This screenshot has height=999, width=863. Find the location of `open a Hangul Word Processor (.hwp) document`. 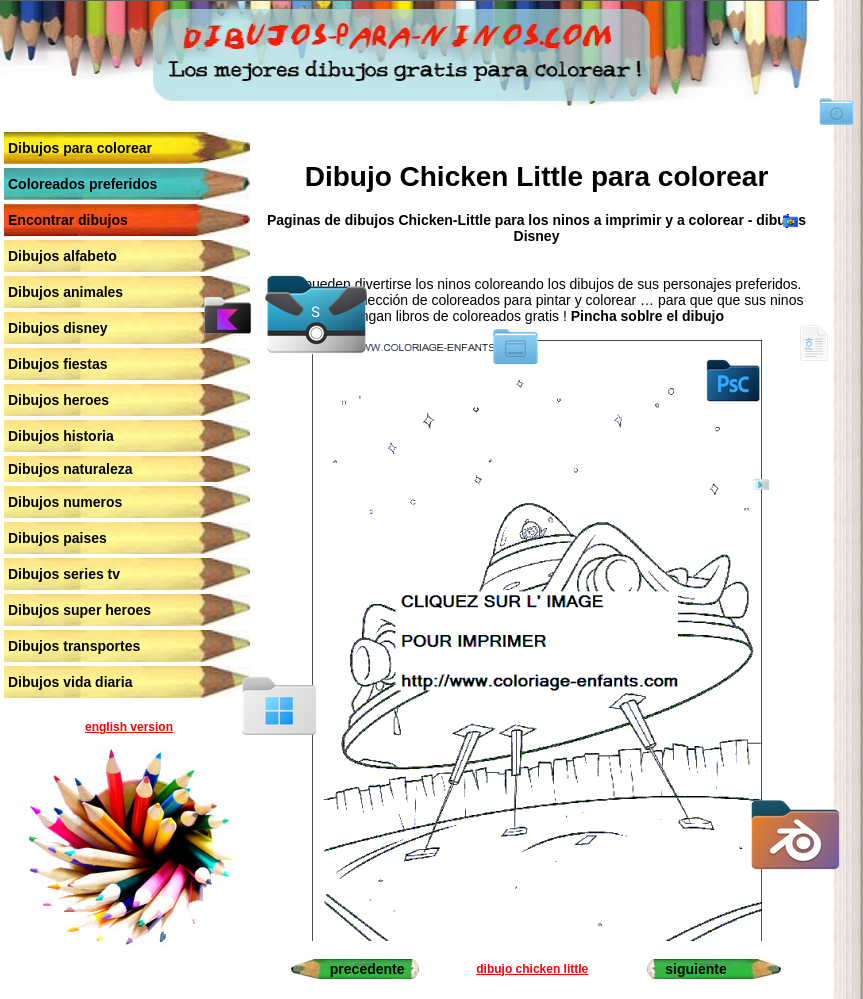

open a Hangul Word Processor (.hwp) document is located at coordinates (814, 343).